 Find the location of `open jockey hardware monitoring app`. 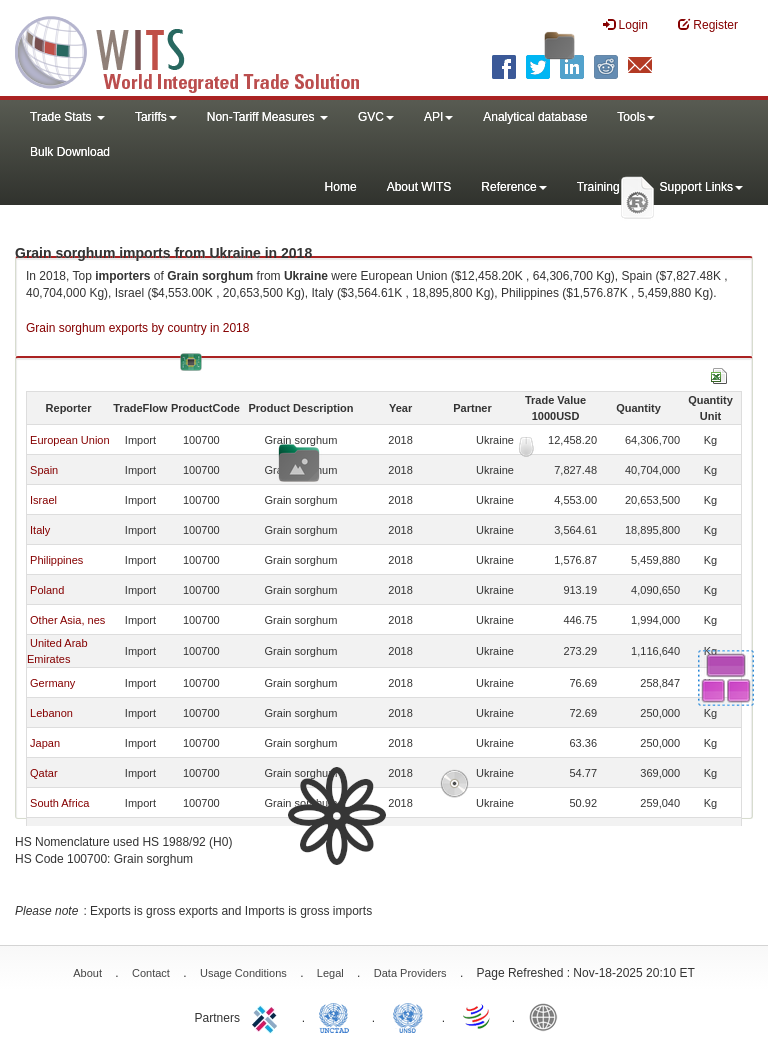

open jockey hardware monitoring app is located at coordinates (191, 362).